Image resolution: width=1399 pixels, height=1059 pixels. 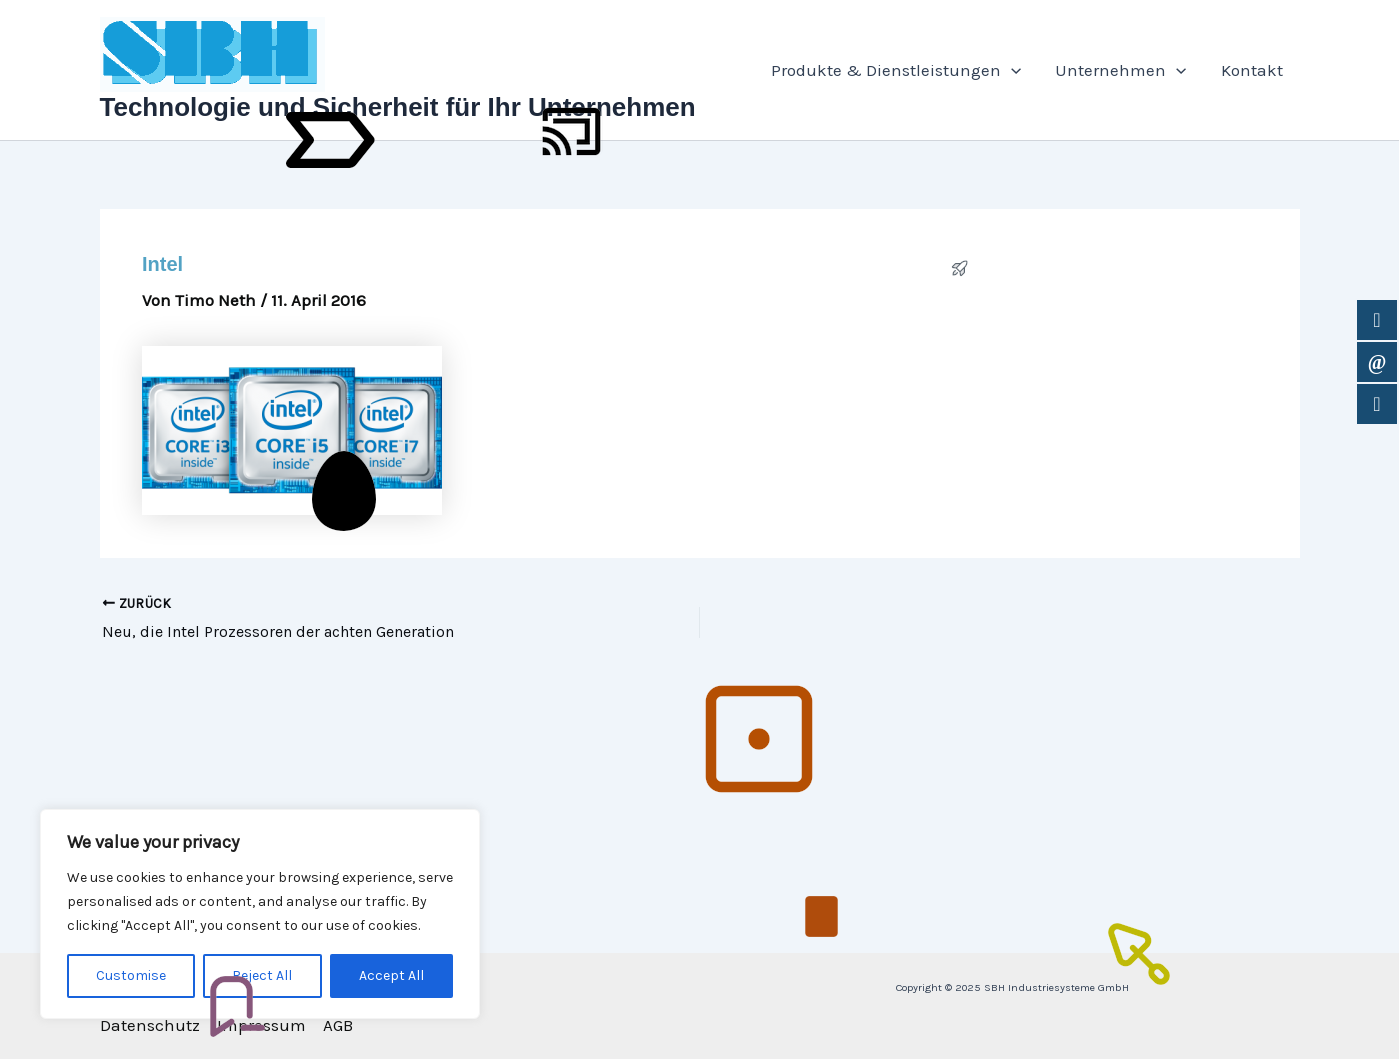 I want to click on access gardening or landscaping tools, so click(x=1139, y=954).